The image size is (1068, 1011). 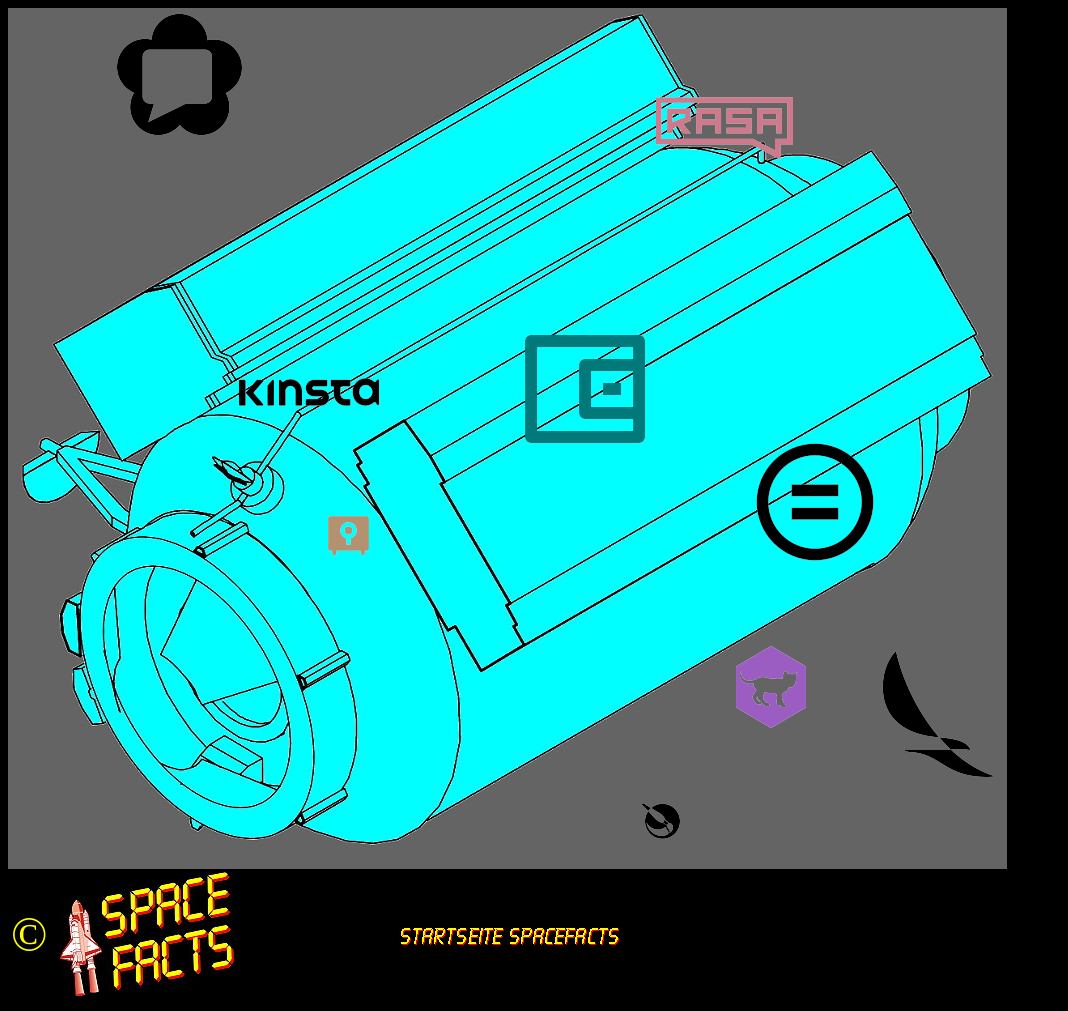 I want to click on webrtc logo indicating real-time communication features, so click(x=179, y=74).